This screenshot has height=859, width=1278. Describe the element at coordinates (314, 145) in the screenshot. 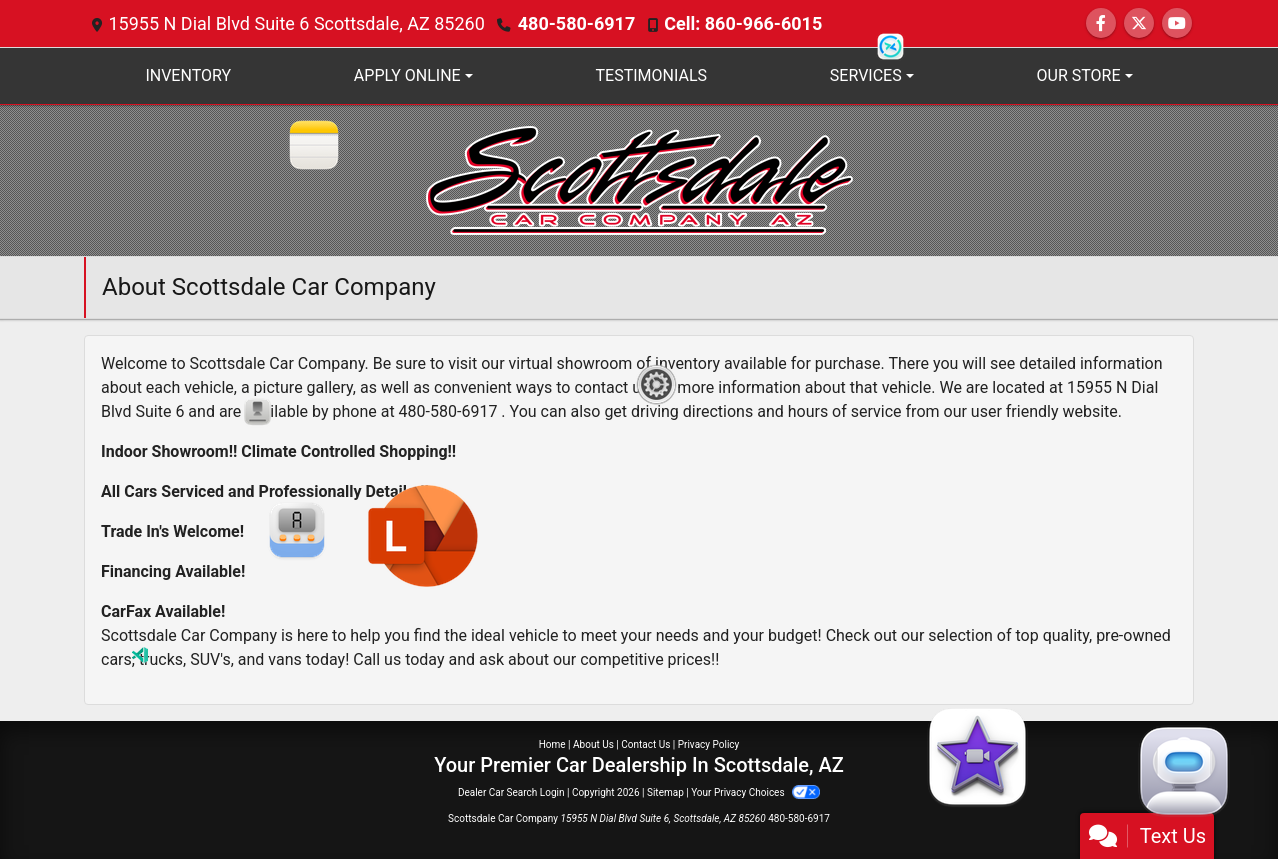

I see `open the Notes app` at that location.